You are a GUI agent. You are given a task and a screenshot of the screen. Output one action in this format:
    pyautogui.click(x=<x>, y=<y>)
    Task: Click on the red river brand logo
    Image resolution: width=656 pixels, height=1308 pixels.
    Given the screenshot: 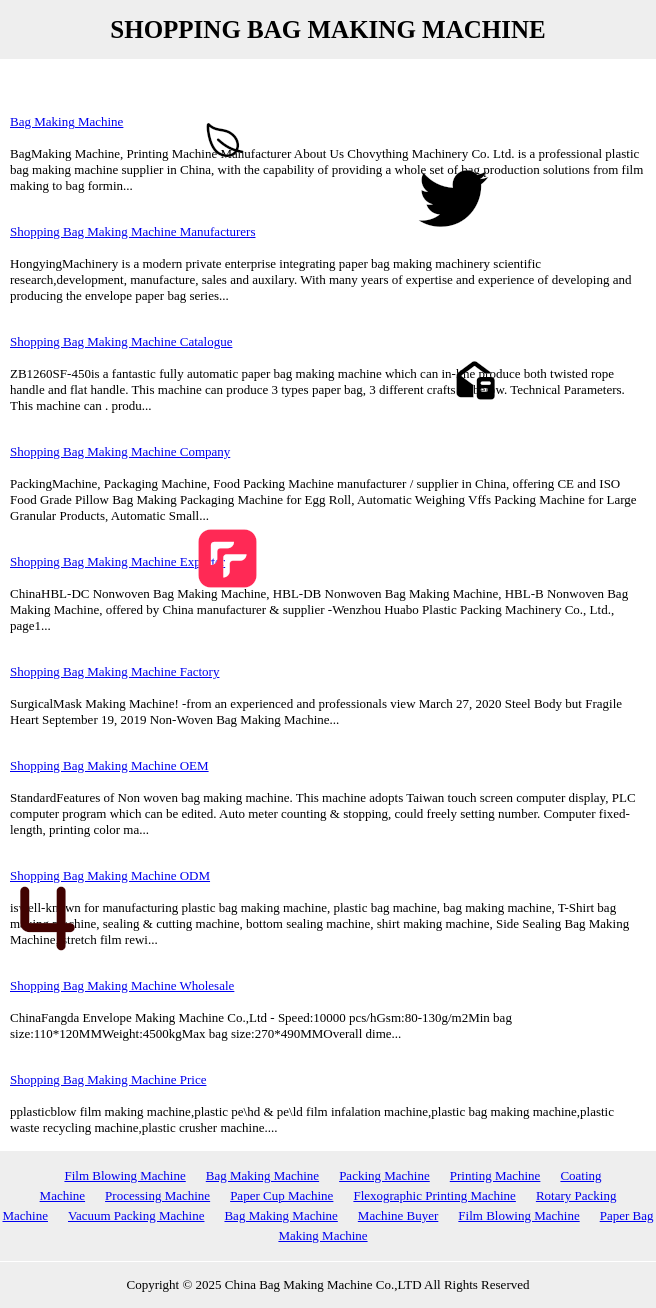 What is the action you would take?
    pyautogui.click(x=227, y=558)
    